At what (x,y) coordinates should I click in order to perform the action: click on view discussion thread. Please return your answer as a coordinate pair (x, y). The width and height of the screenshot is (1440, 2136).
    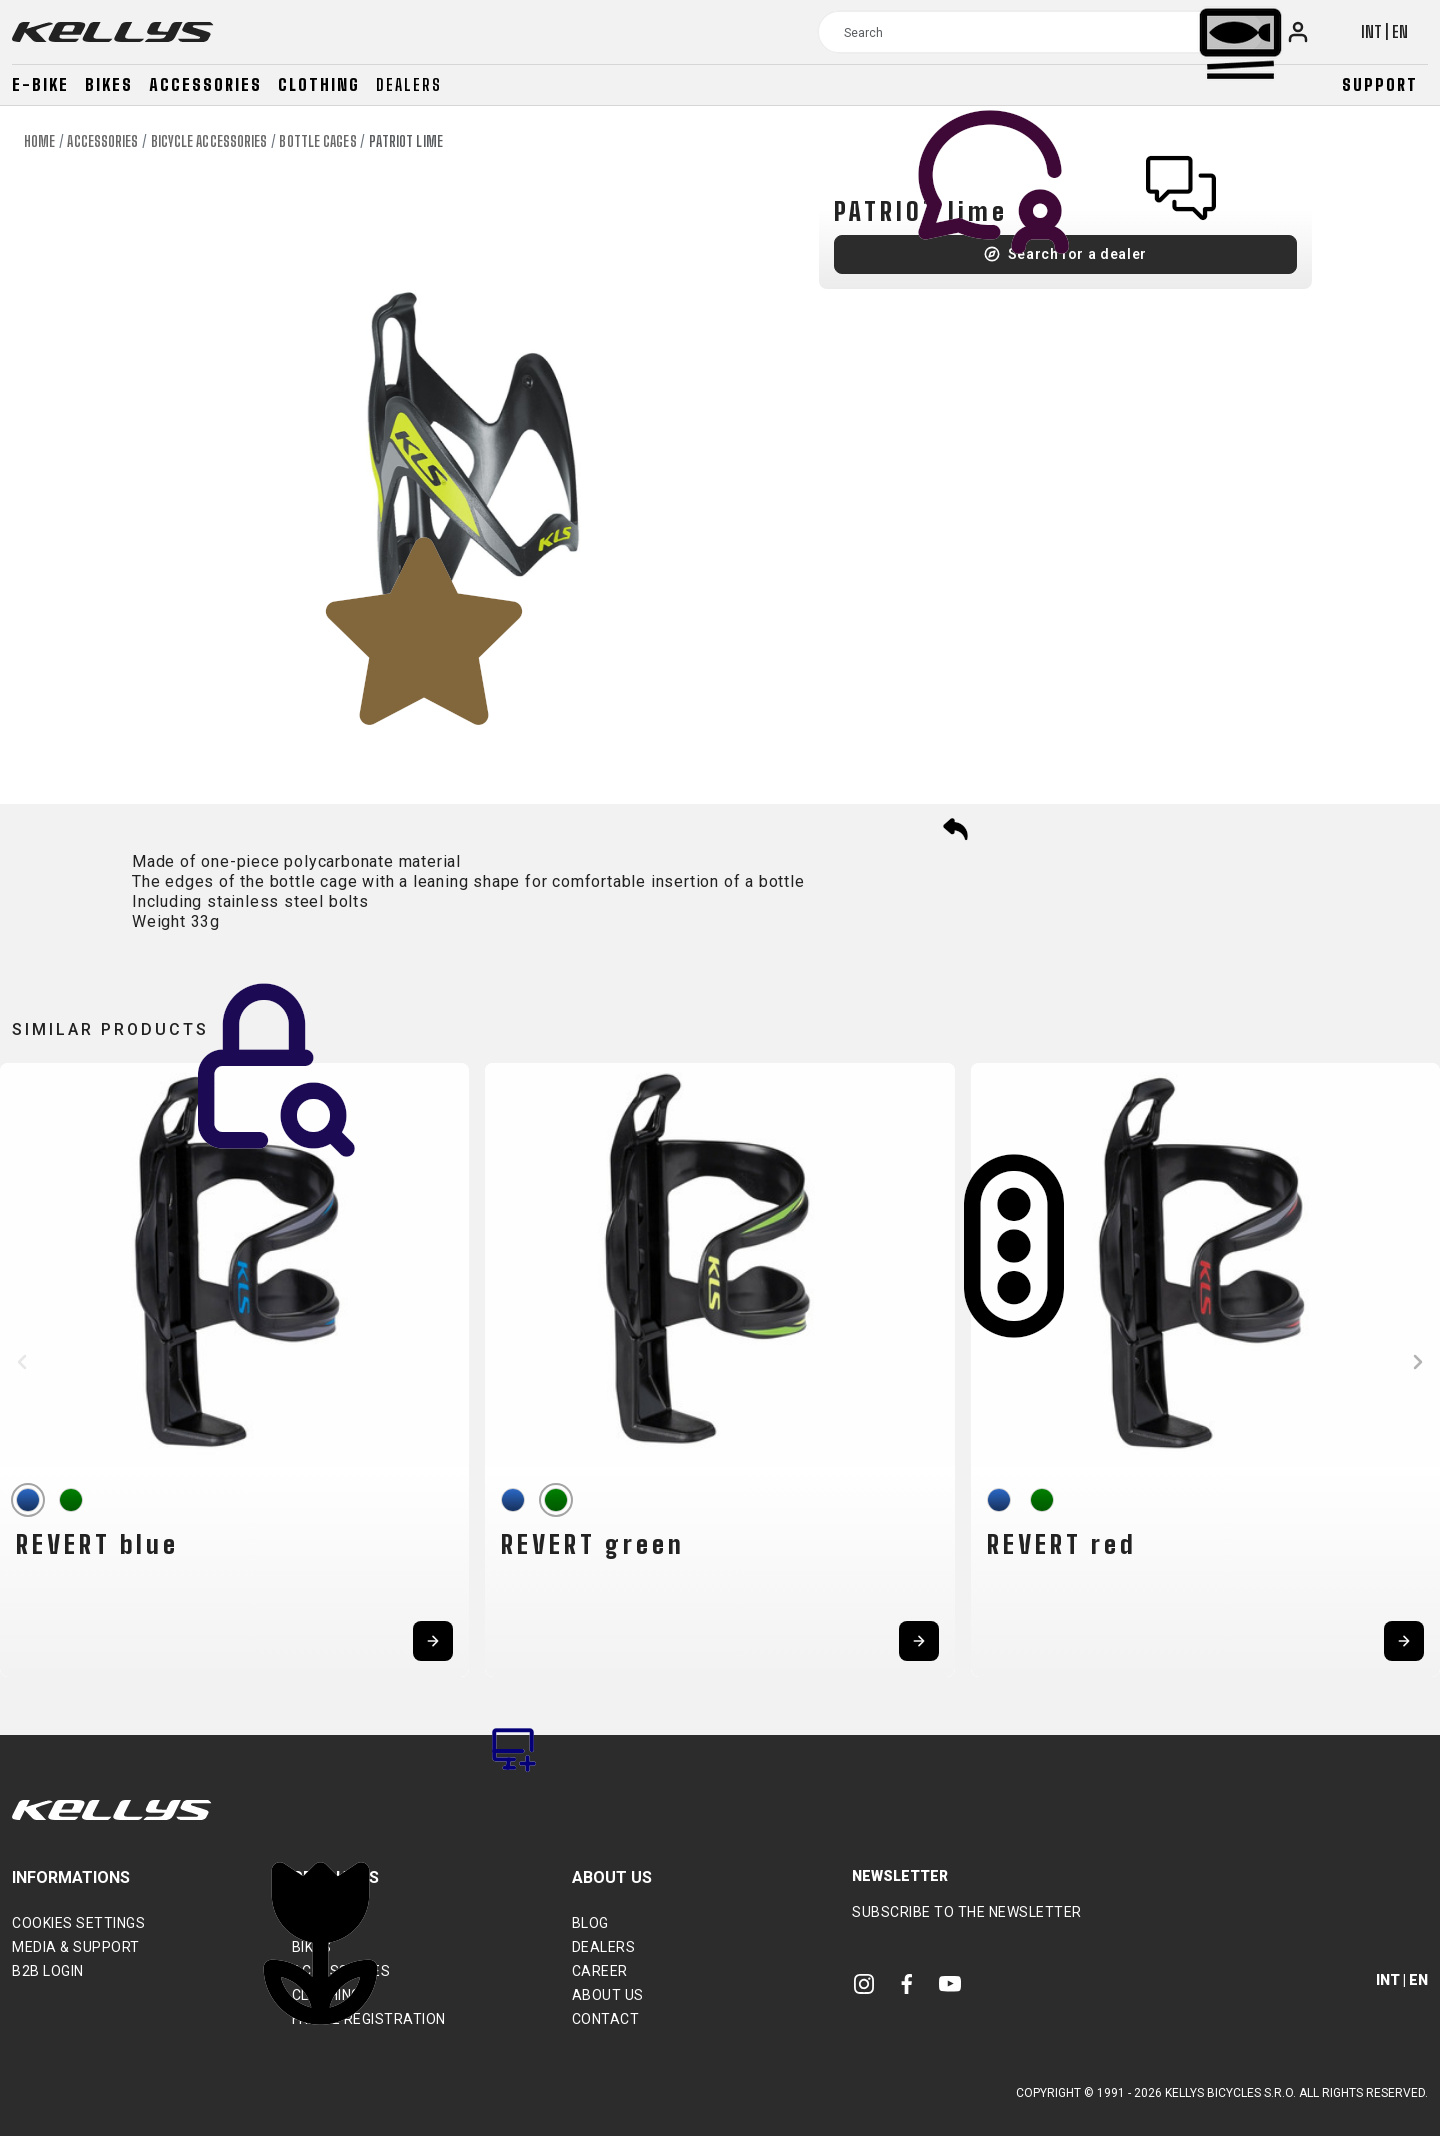
    Looking at the image, I should click on (1181, 188).